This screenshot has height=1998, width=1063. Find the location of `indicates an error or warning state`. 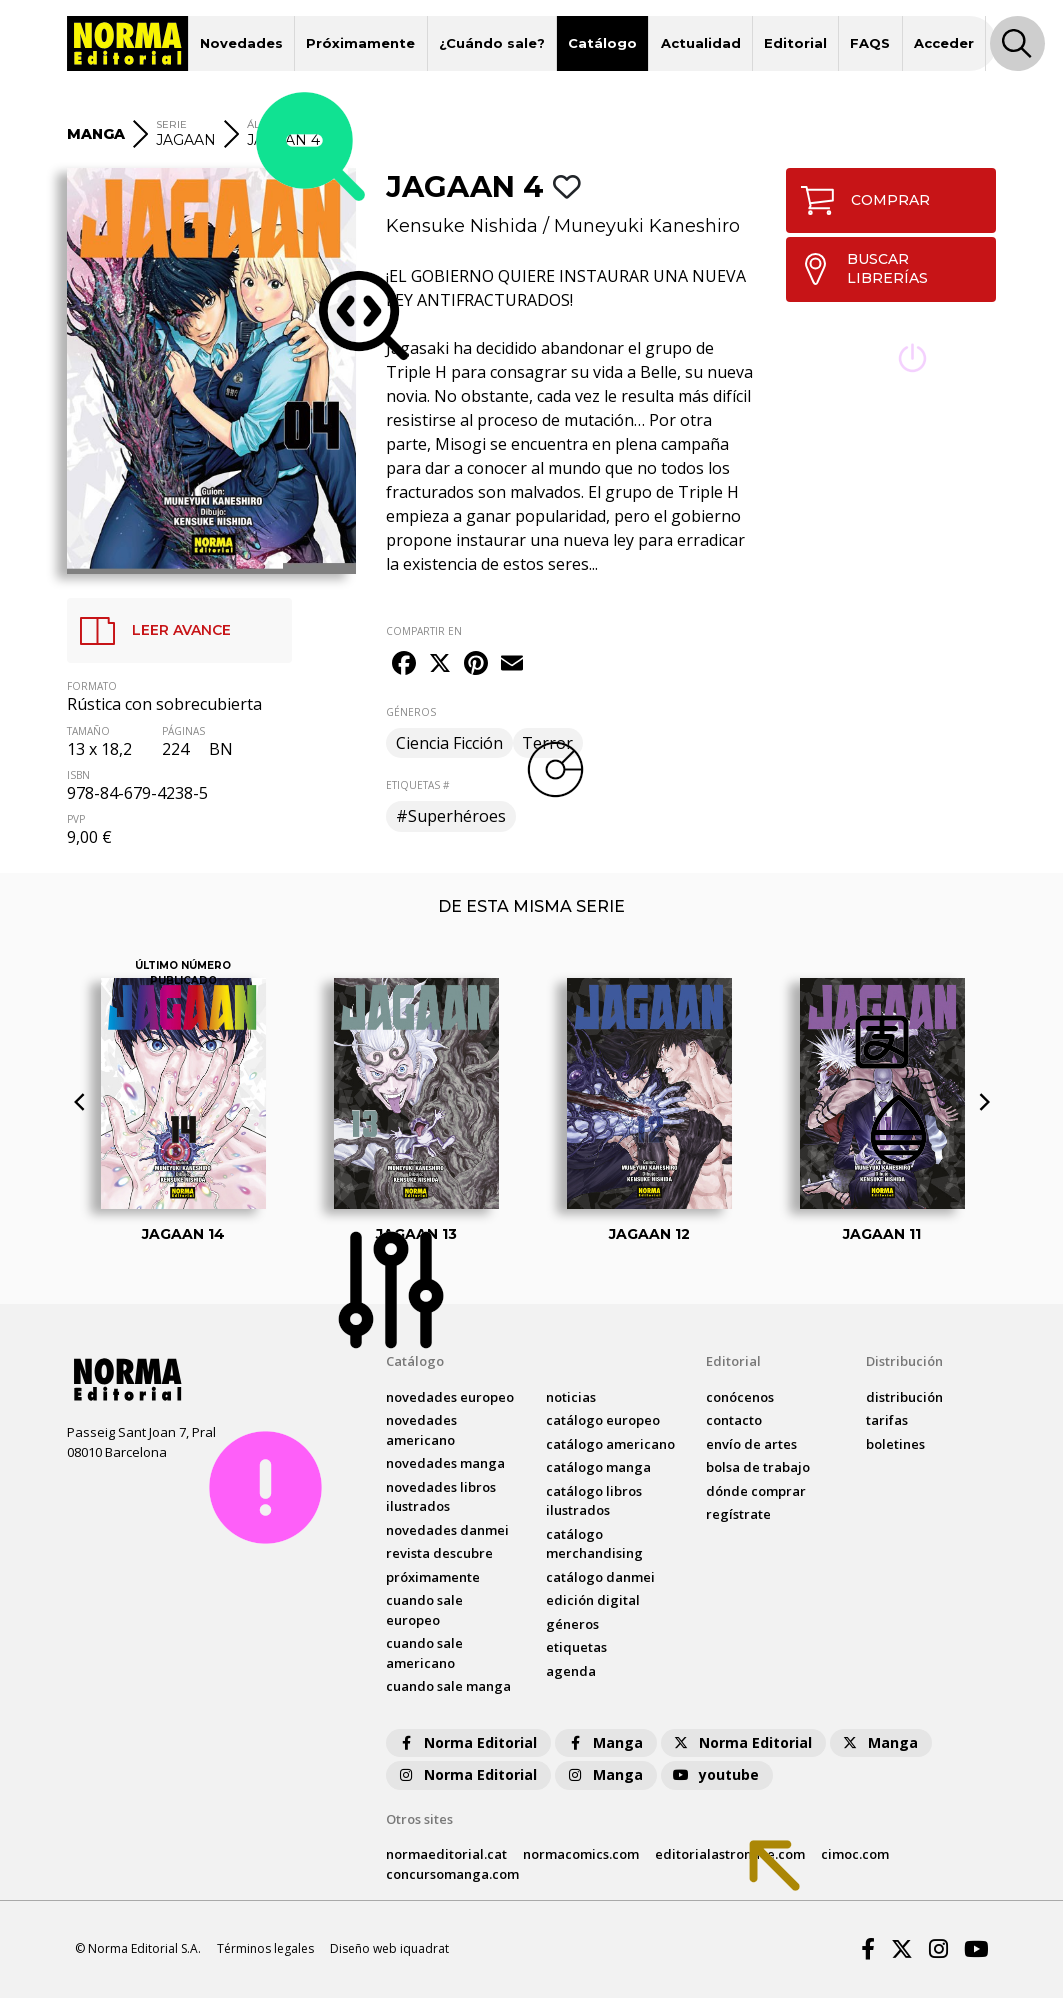

indicates an error or warning state is located at coordinates (265, 1487).